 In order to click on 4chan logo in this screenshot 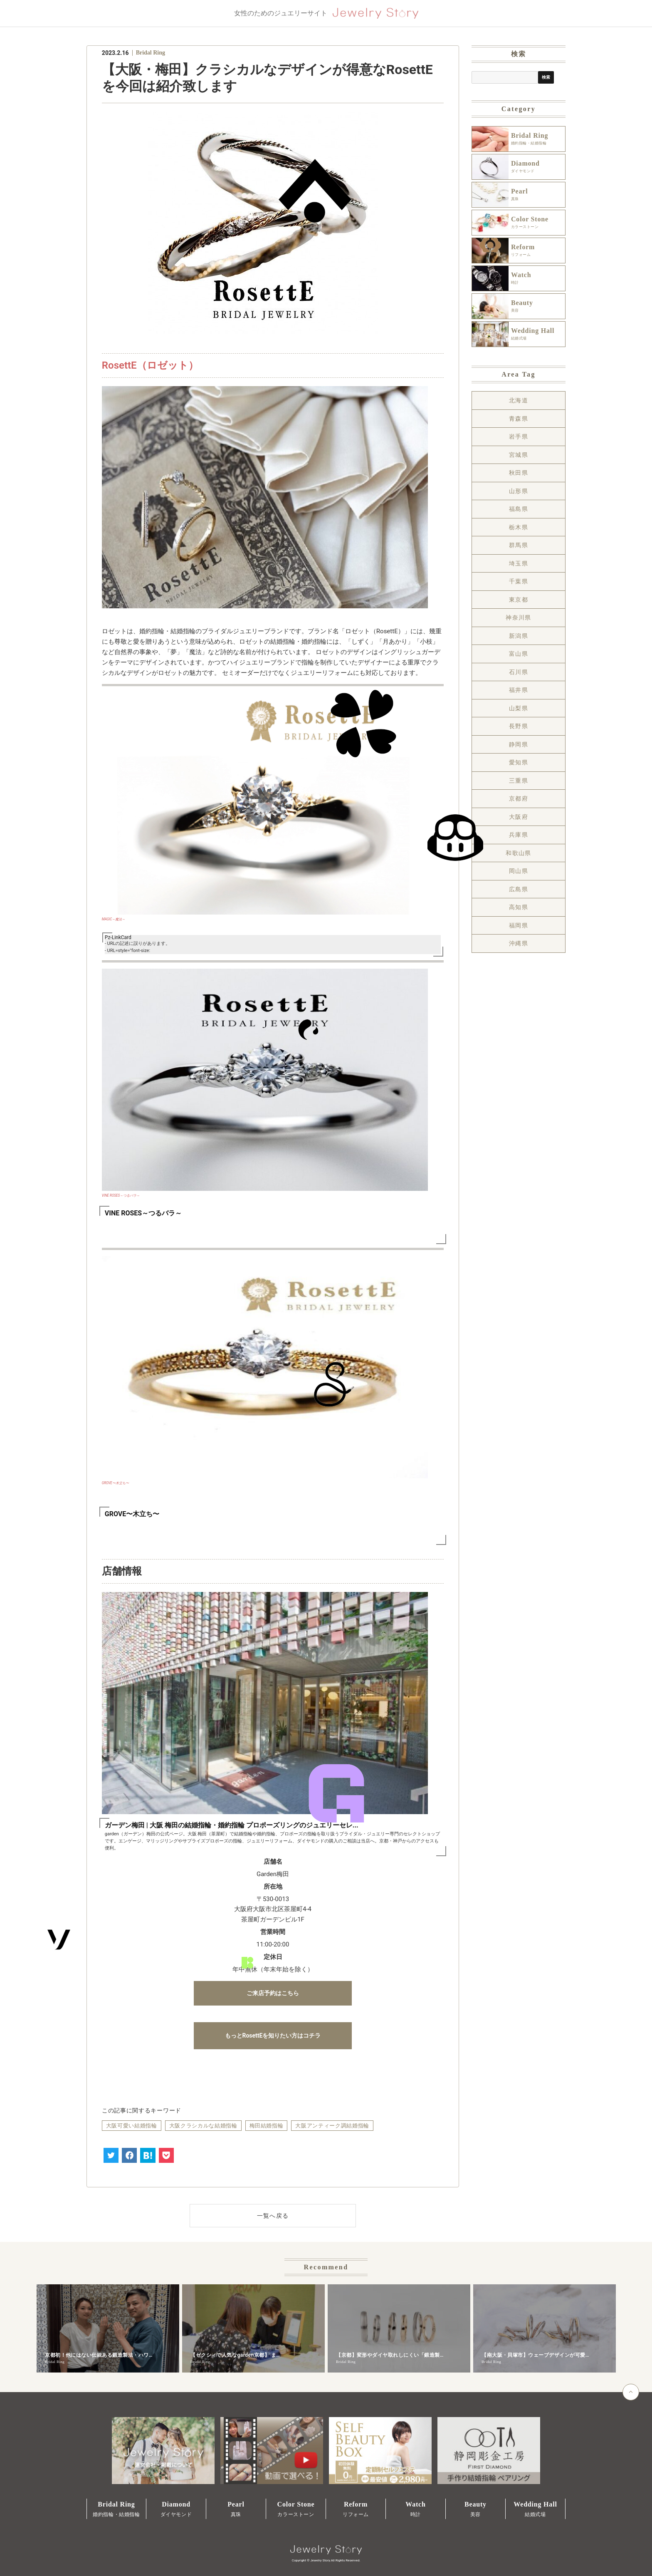, I will do `click(363, 724)`.